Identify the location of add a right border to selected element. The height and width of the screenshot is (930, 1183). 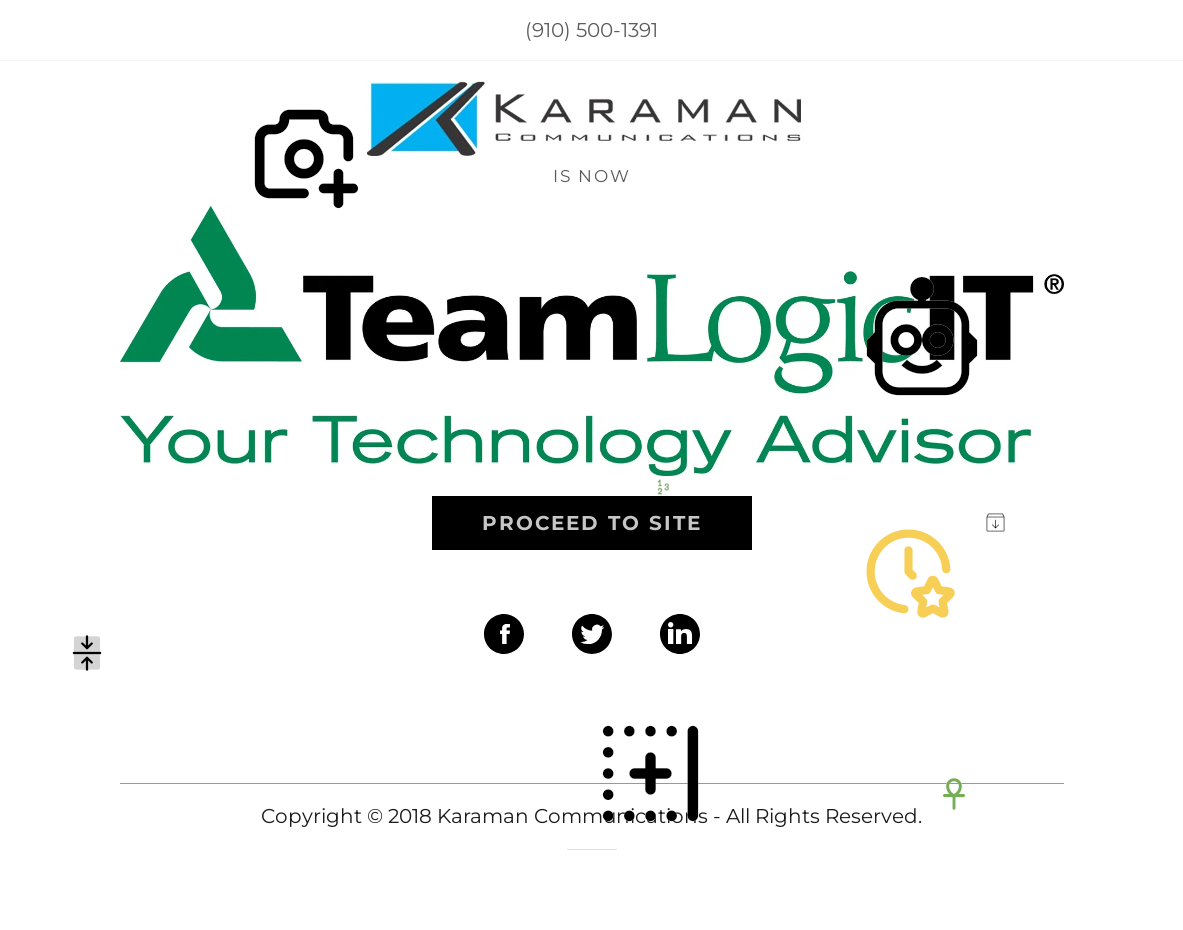
(650, 773).